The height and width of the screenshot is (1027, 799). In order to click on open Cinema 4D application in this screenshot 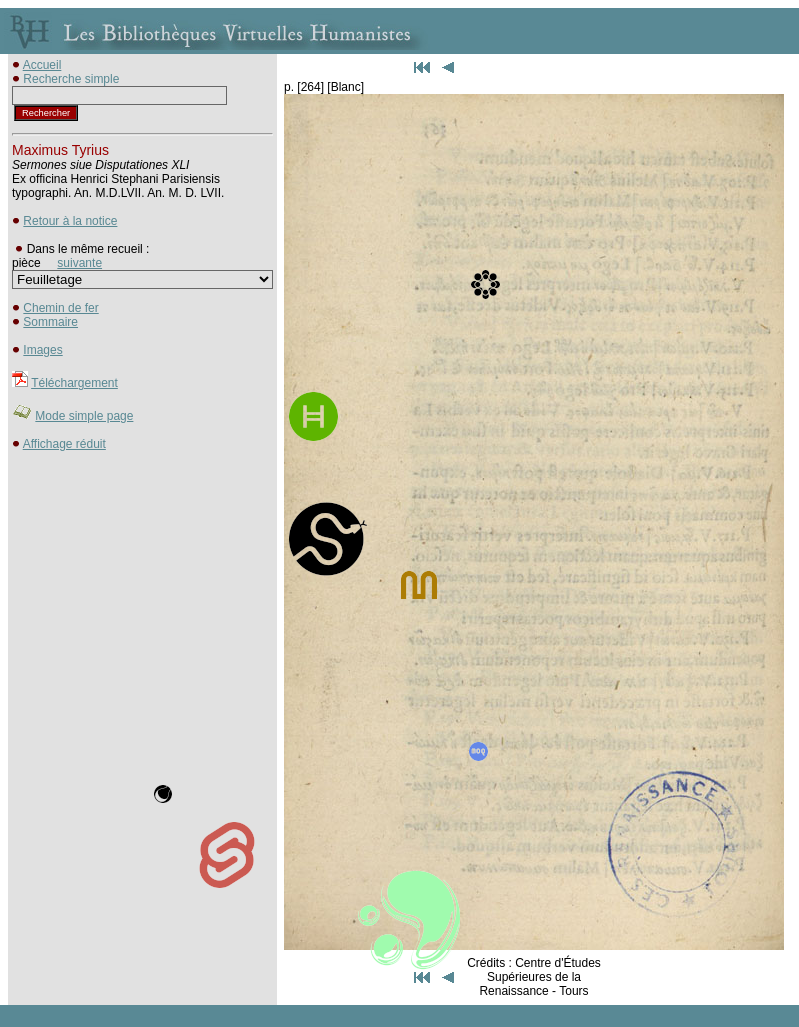, I will do `click(163, 794)`.